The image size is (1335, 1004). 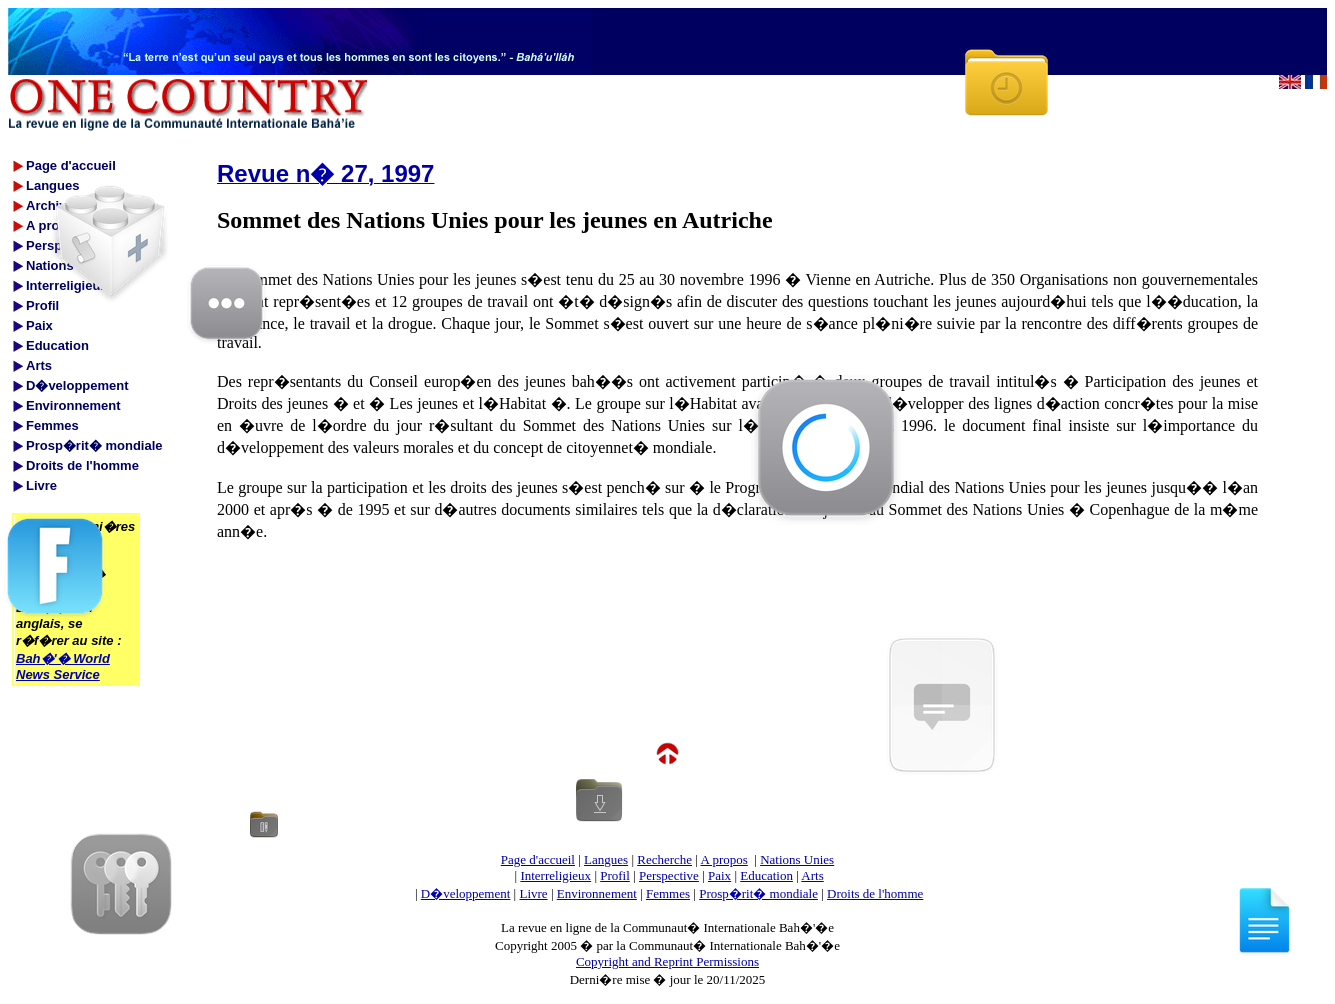 I want to click on access other or miscellaneous preferences, so click(x=226, y=304).